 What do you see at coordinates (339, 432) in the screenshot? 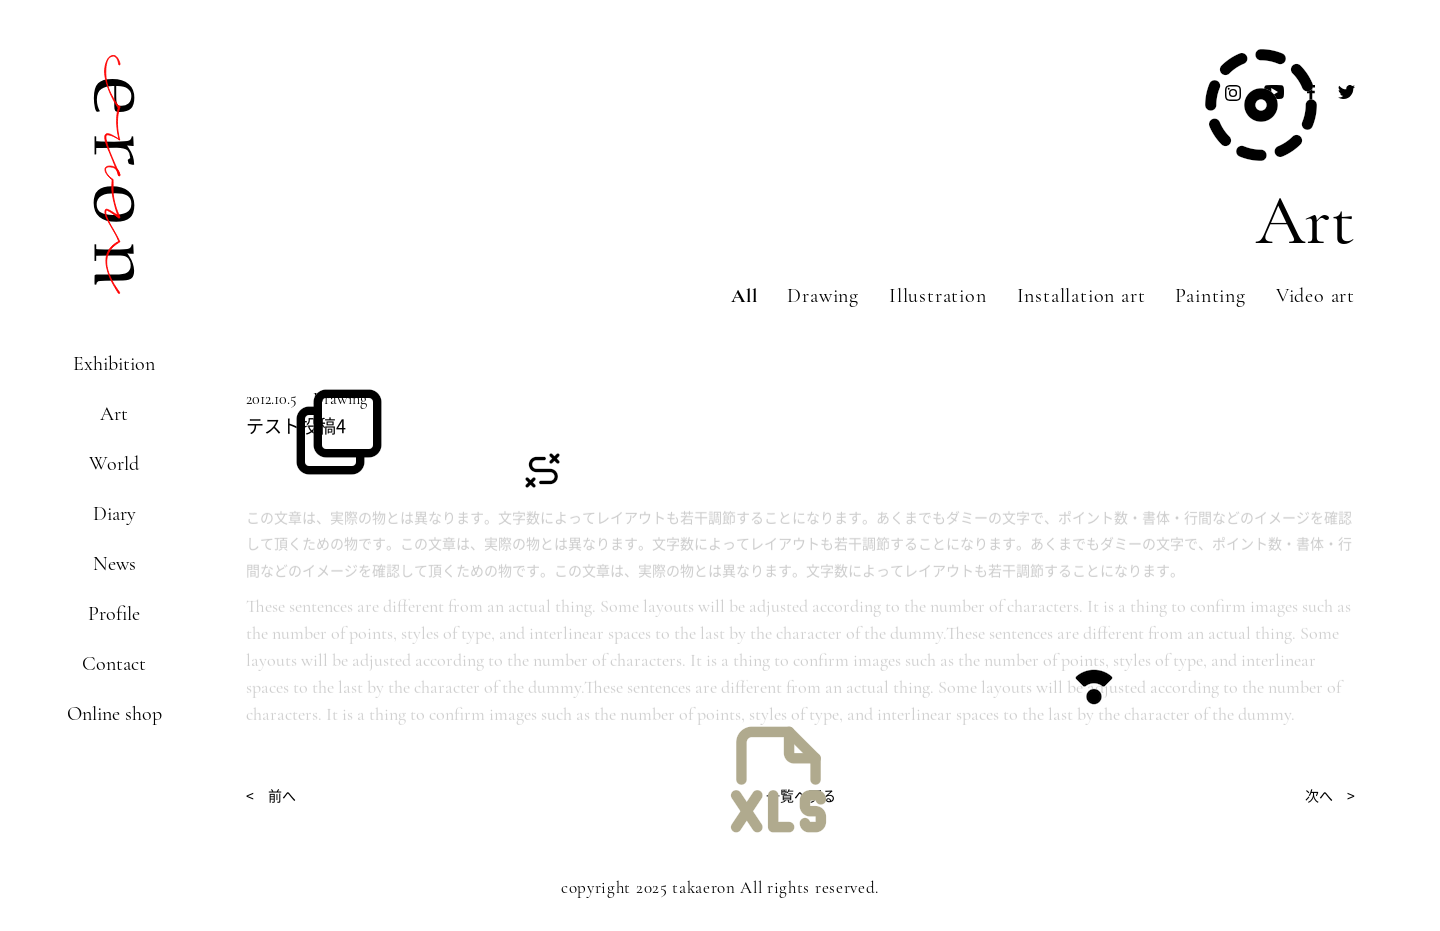
I see `view multiple items or layers` at bounding box center [339, 432].